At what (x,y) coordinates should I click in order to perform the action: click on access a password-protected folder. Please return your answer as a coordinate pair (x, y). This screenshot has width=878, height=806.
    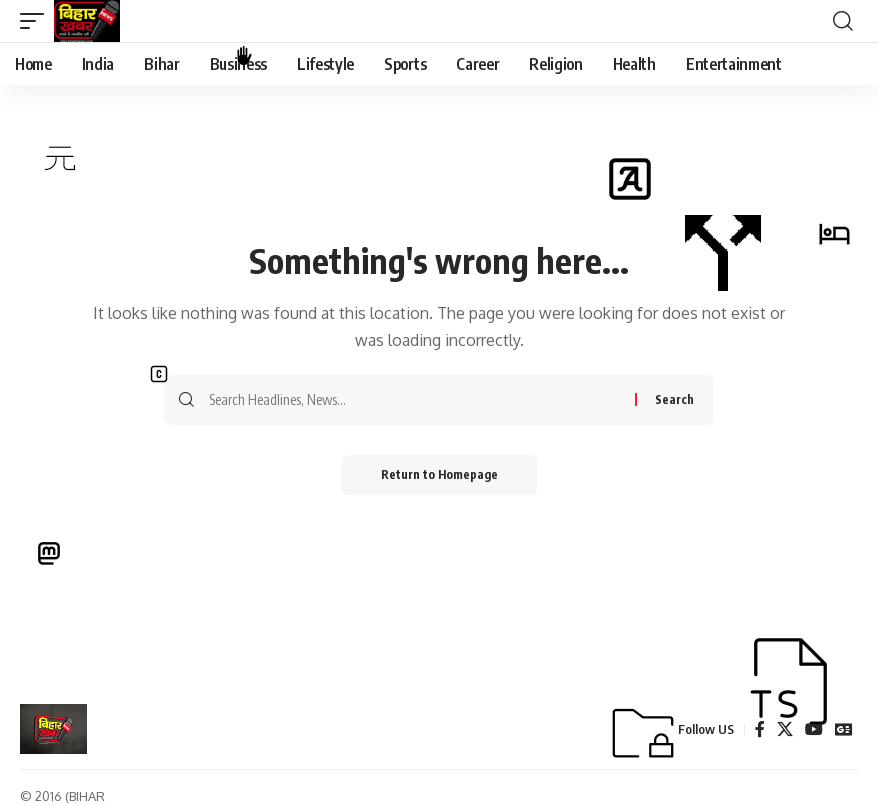
    Looking at the image, I should click on (643, 732).